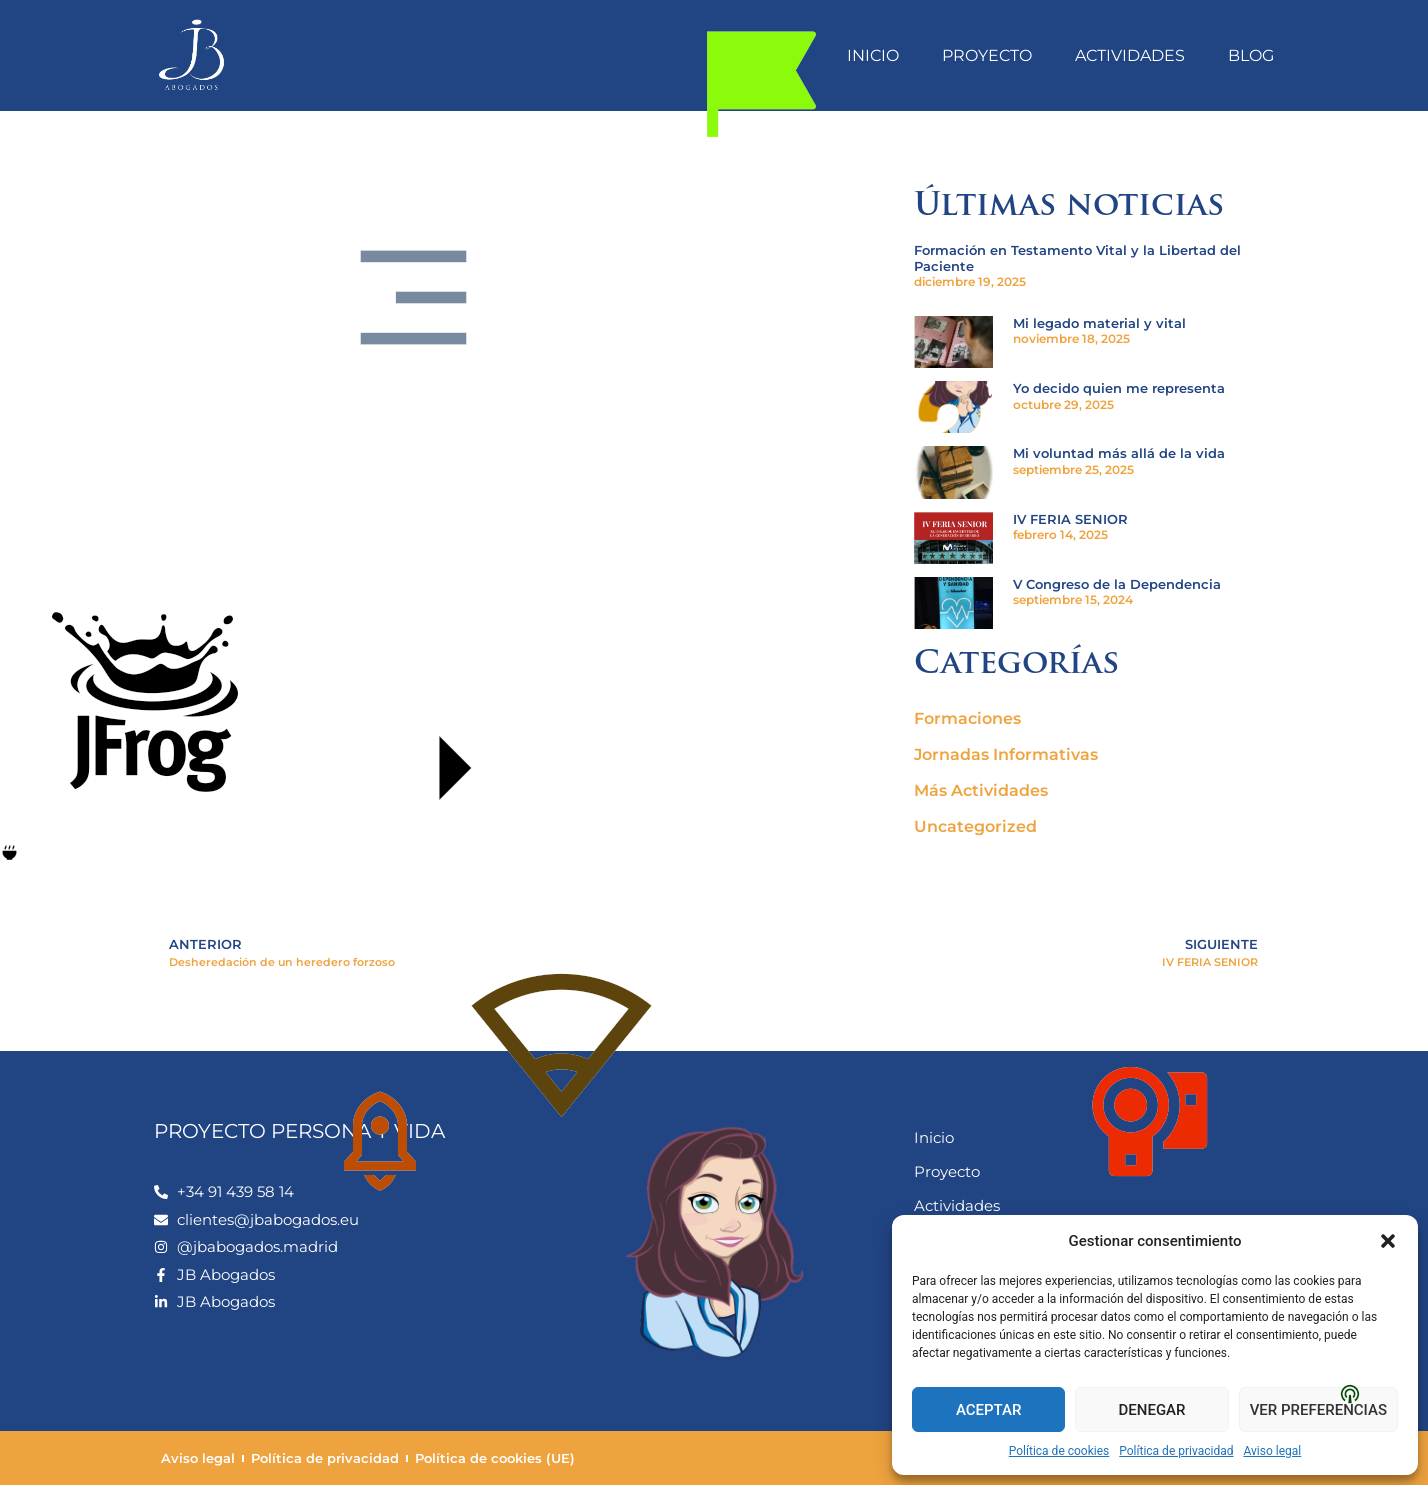 This screenshot has height=1485, width=1428. I want to click on open navigation menu, so click(413, 297).